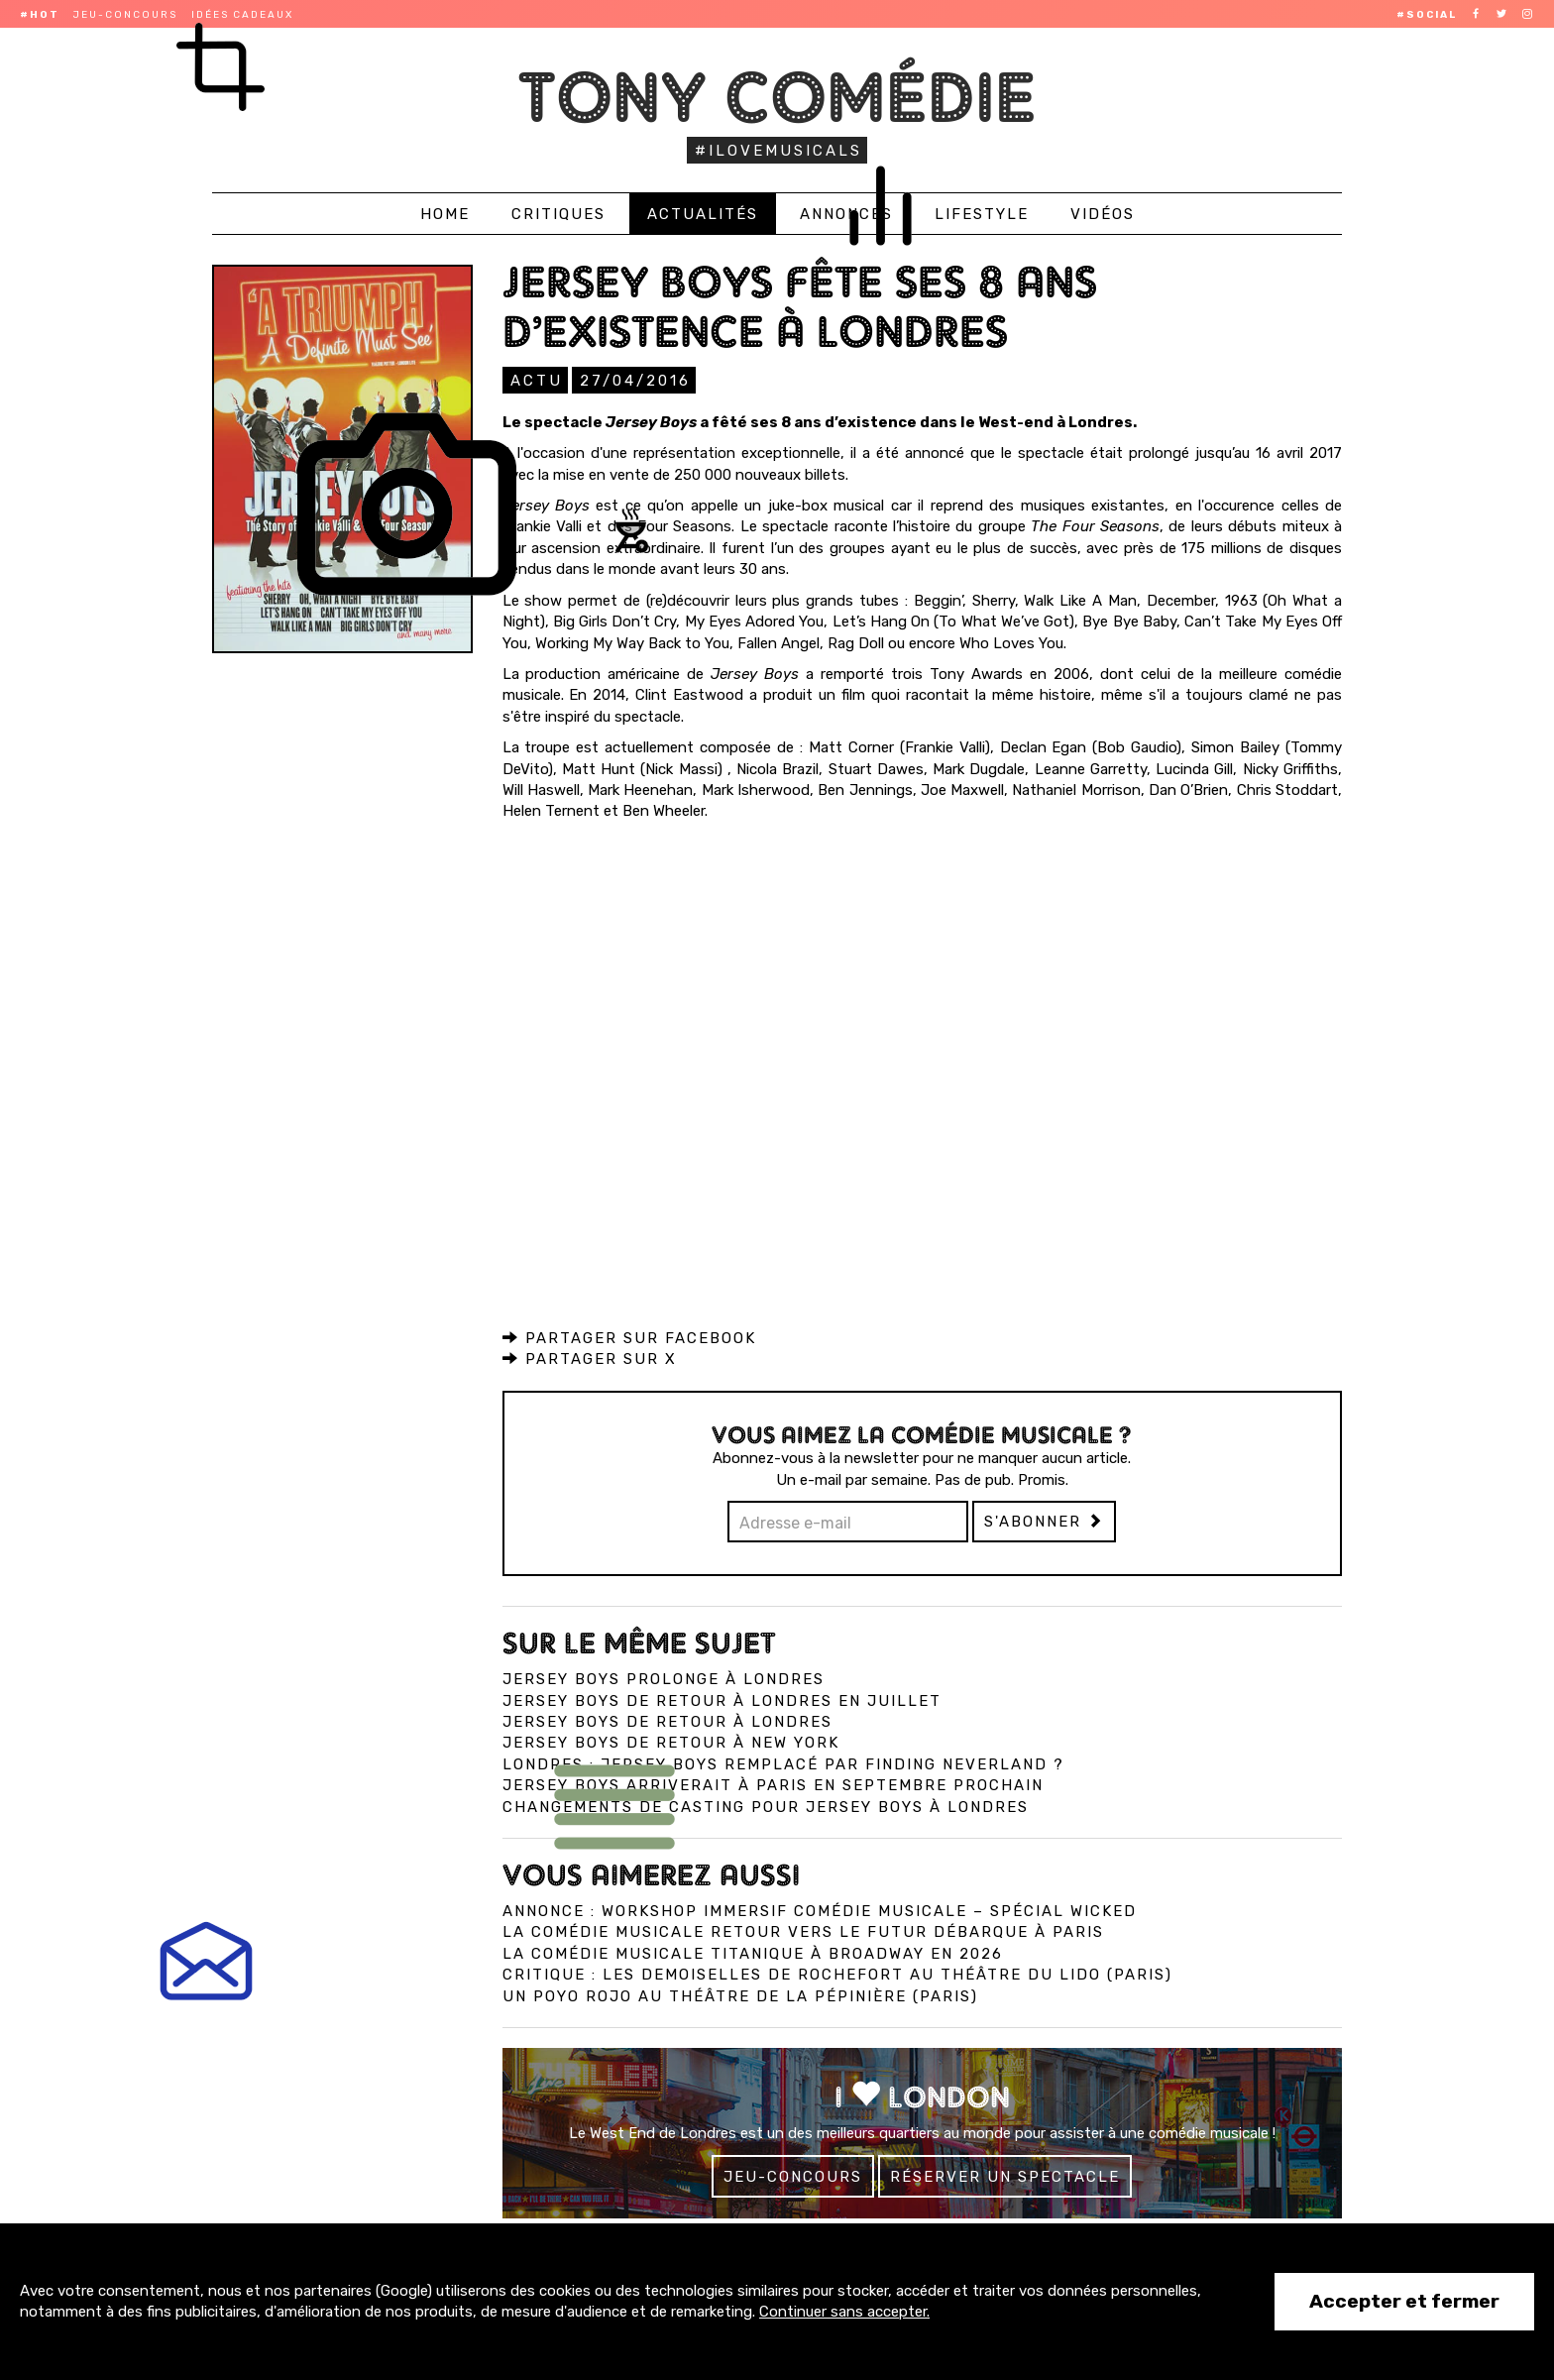 The width and height of the screenshot is (1554, 2380). Describe the element at coordinates (220, 66) in the screenshot. I see `crop or resize an image` at that location.